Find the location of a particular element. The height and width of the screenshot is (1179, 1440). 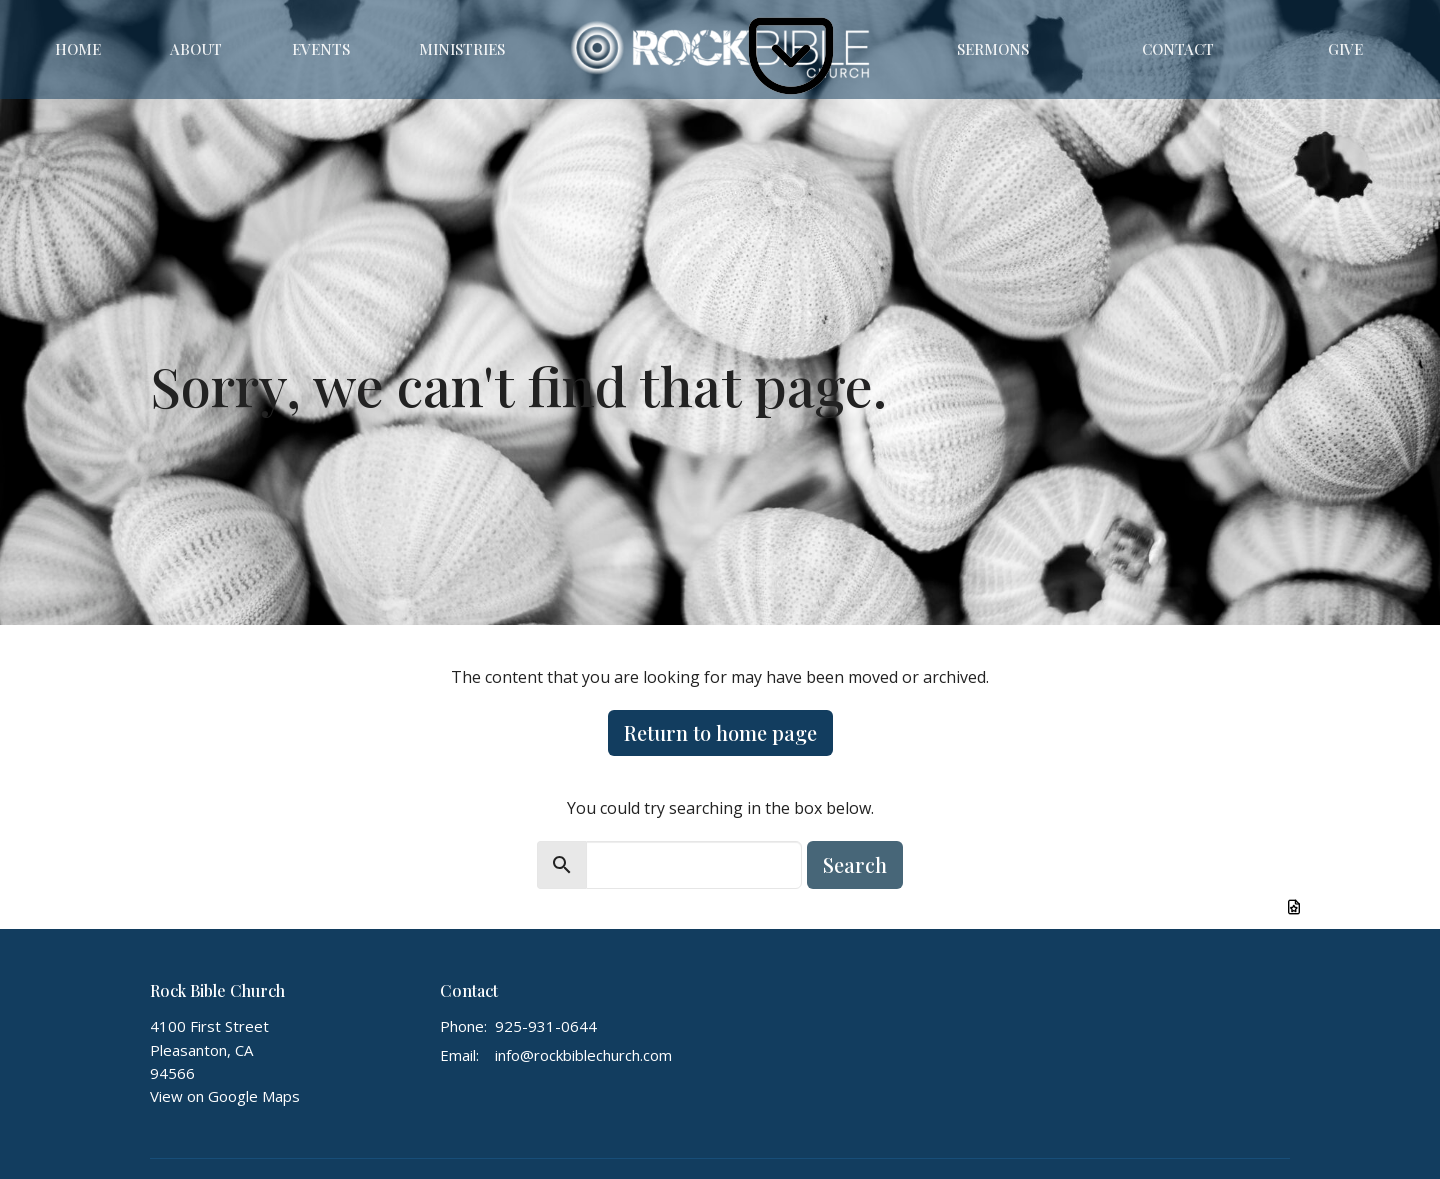

save to pocket for later reading is located at coordinates (791, 56).